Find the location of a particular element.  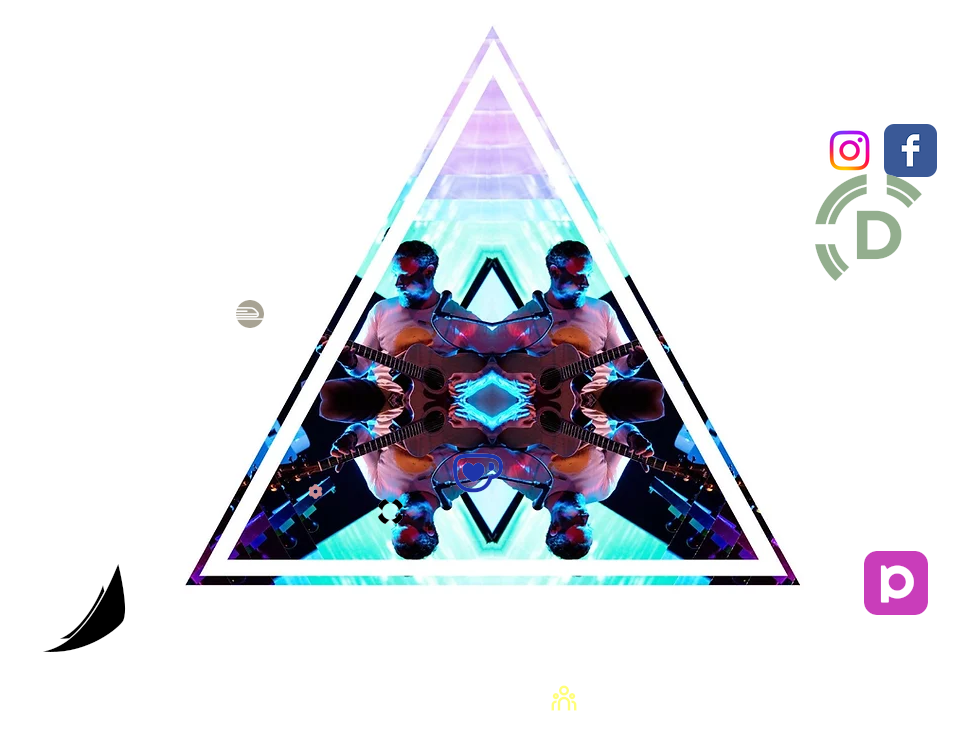

railway app logo is located at coordinates (250, 314).